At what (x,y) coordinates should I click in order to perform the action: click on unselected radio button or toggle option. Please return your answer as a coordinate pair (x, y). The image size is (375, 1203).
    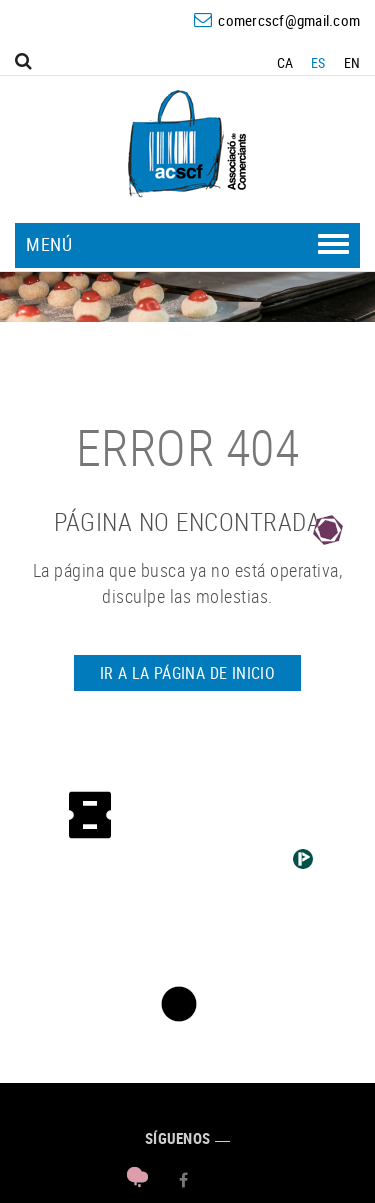
    Looking at the image, I should click on (179, 1004).